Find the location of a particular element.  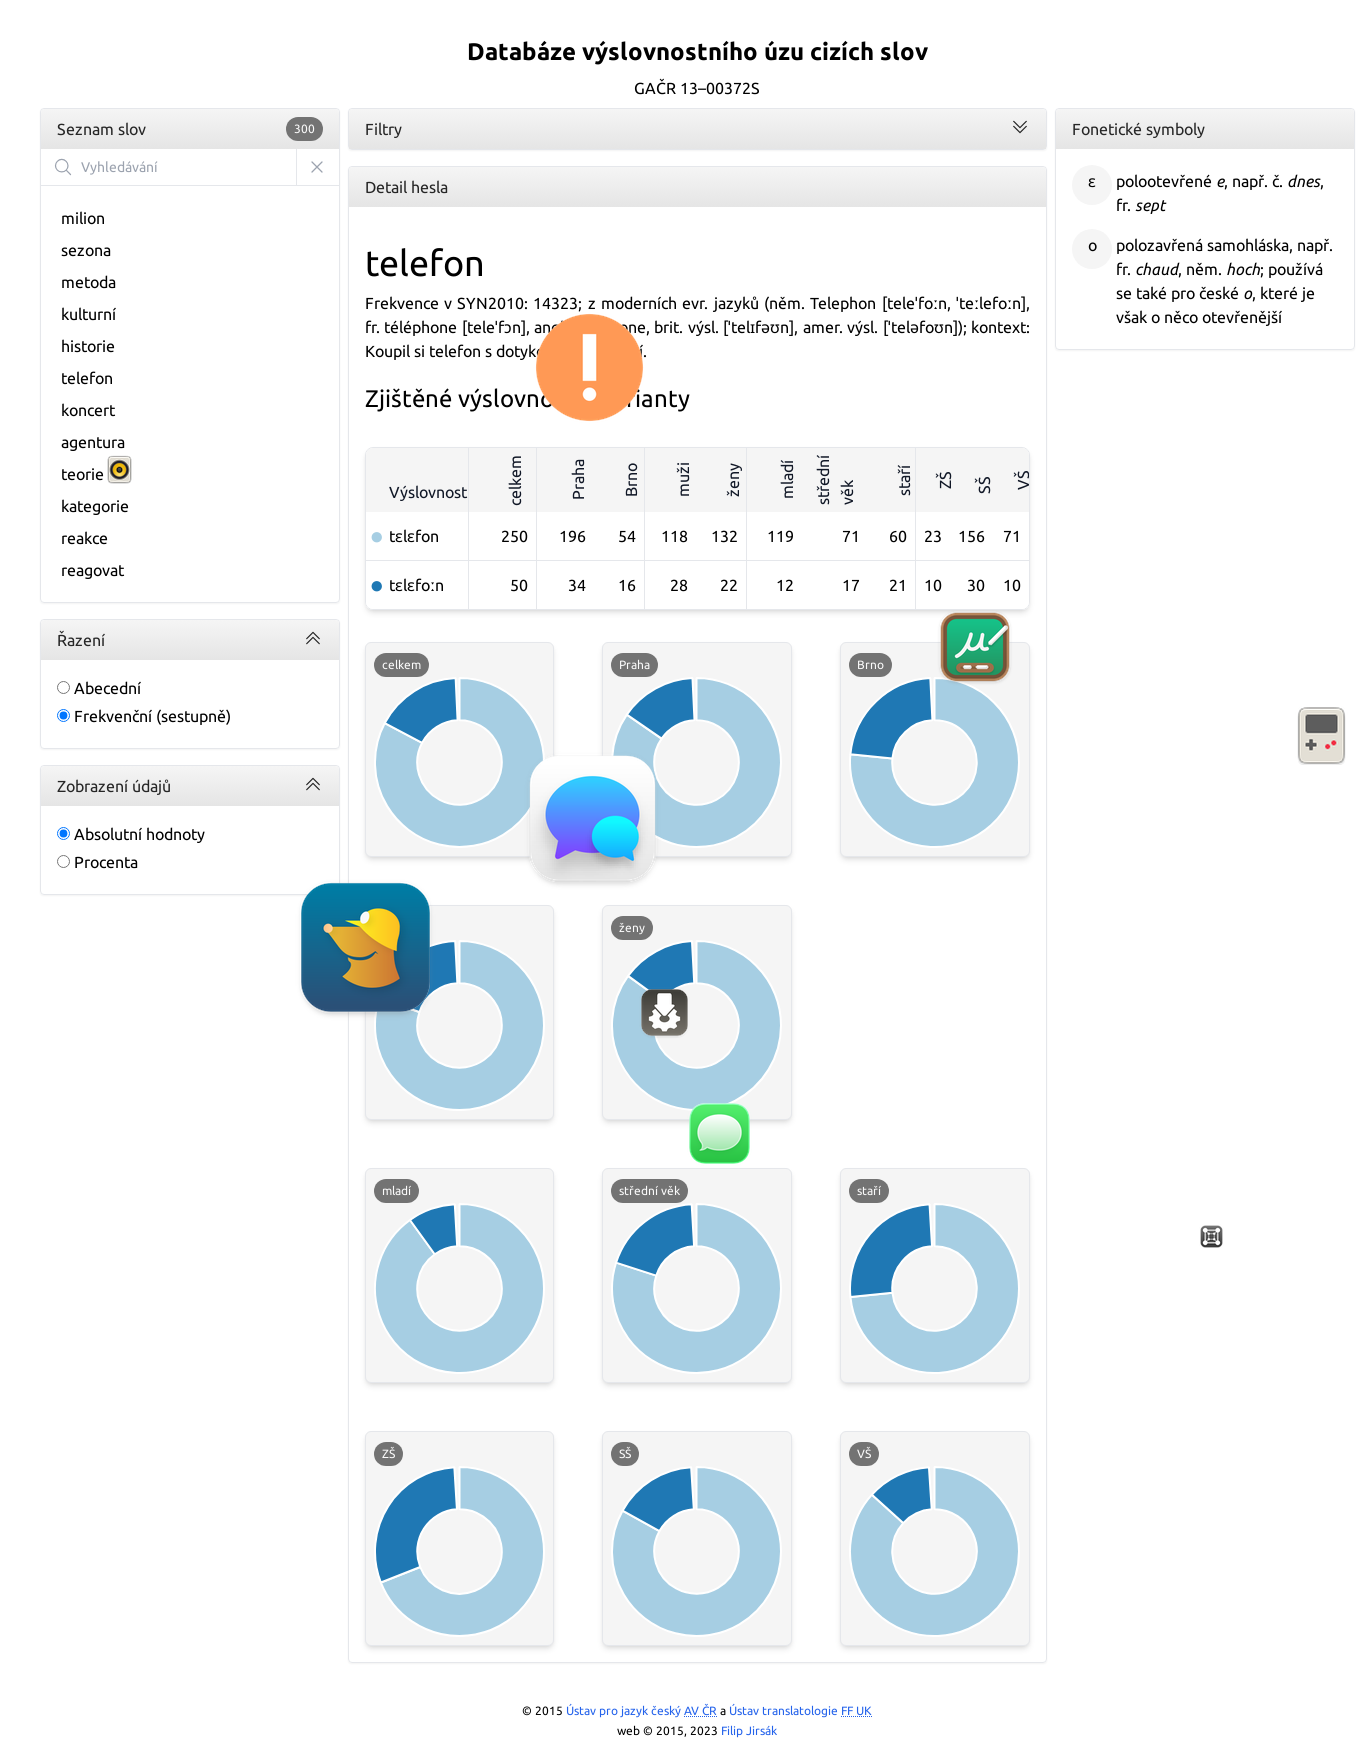

open gnome boxes virtual machine manager is located at coordinates (1211, 1236).